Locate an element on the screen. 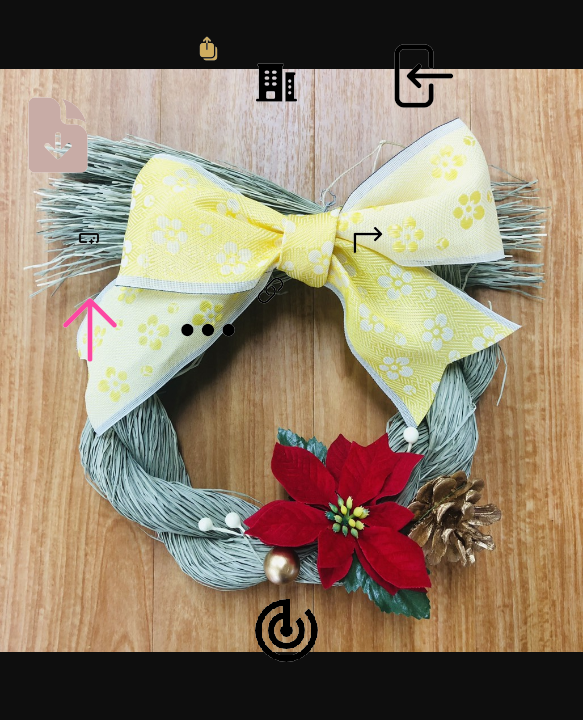  open more options menu is located at coordinates (208, 330).